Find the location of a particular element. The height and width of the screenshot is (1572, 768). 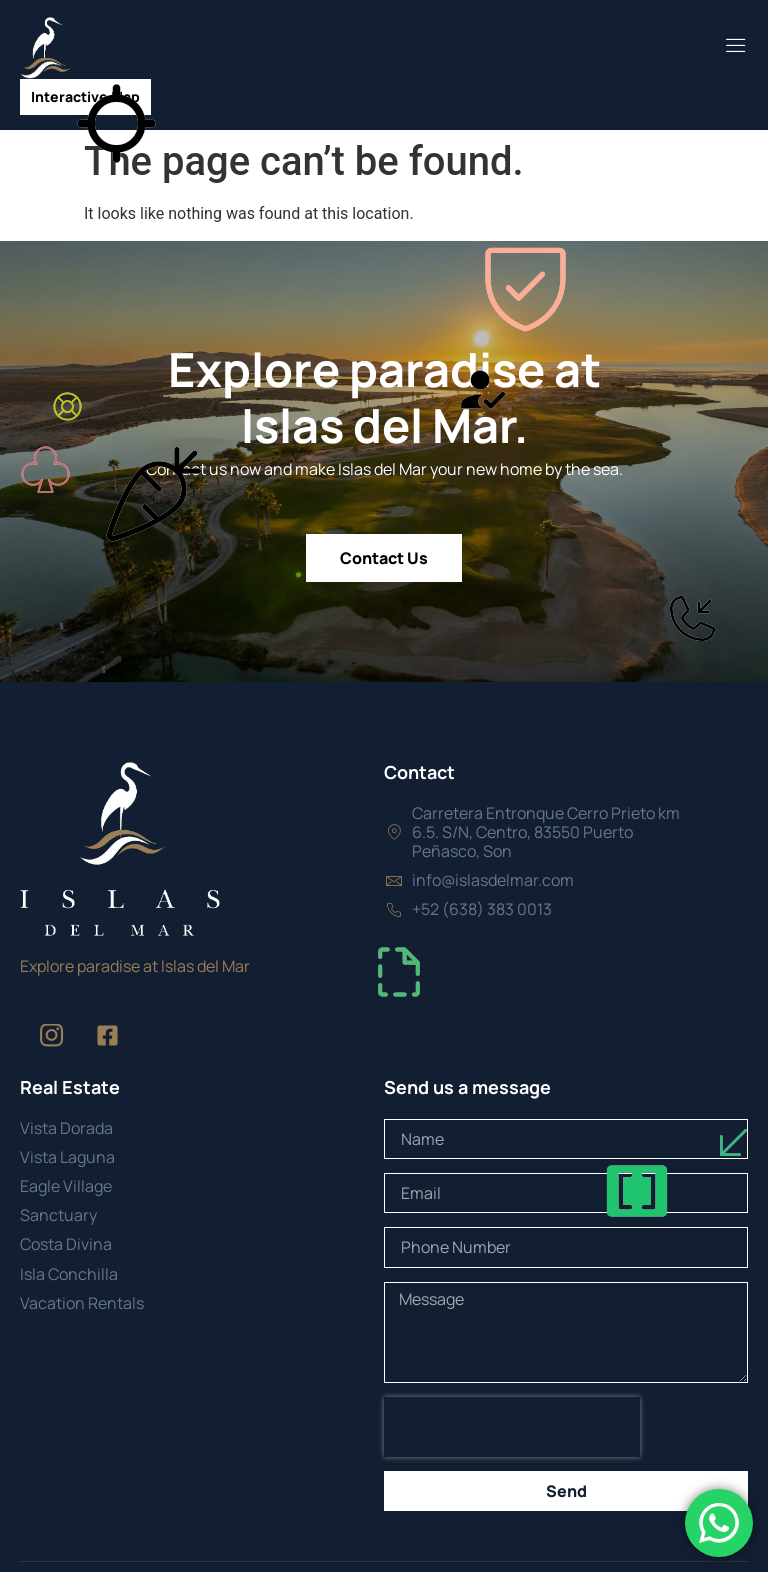

access help or support is located at coordinates (67, 406).